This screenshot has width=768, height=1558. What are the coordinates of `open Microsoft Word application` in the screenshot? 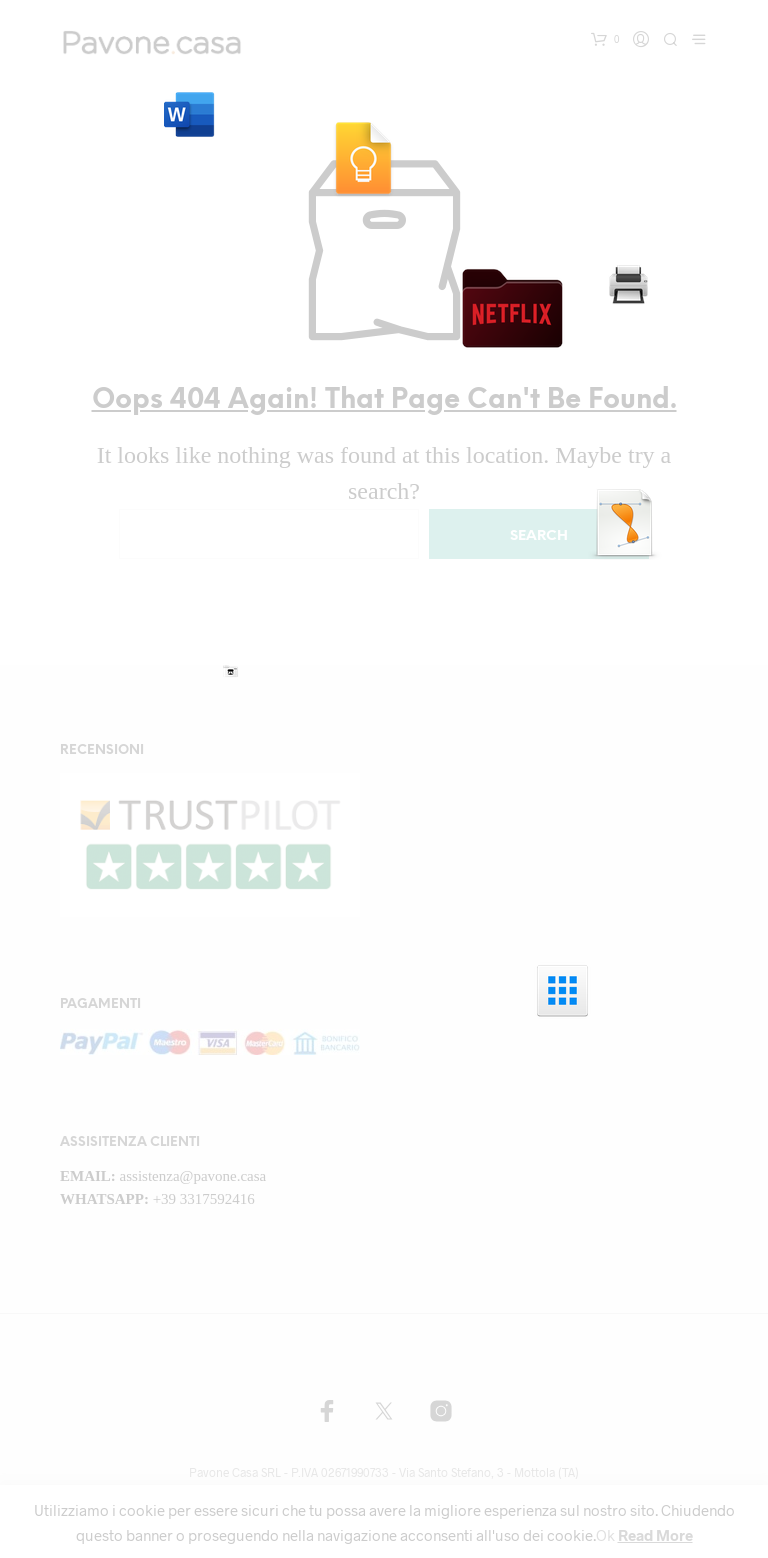 It's located at (189, 114).